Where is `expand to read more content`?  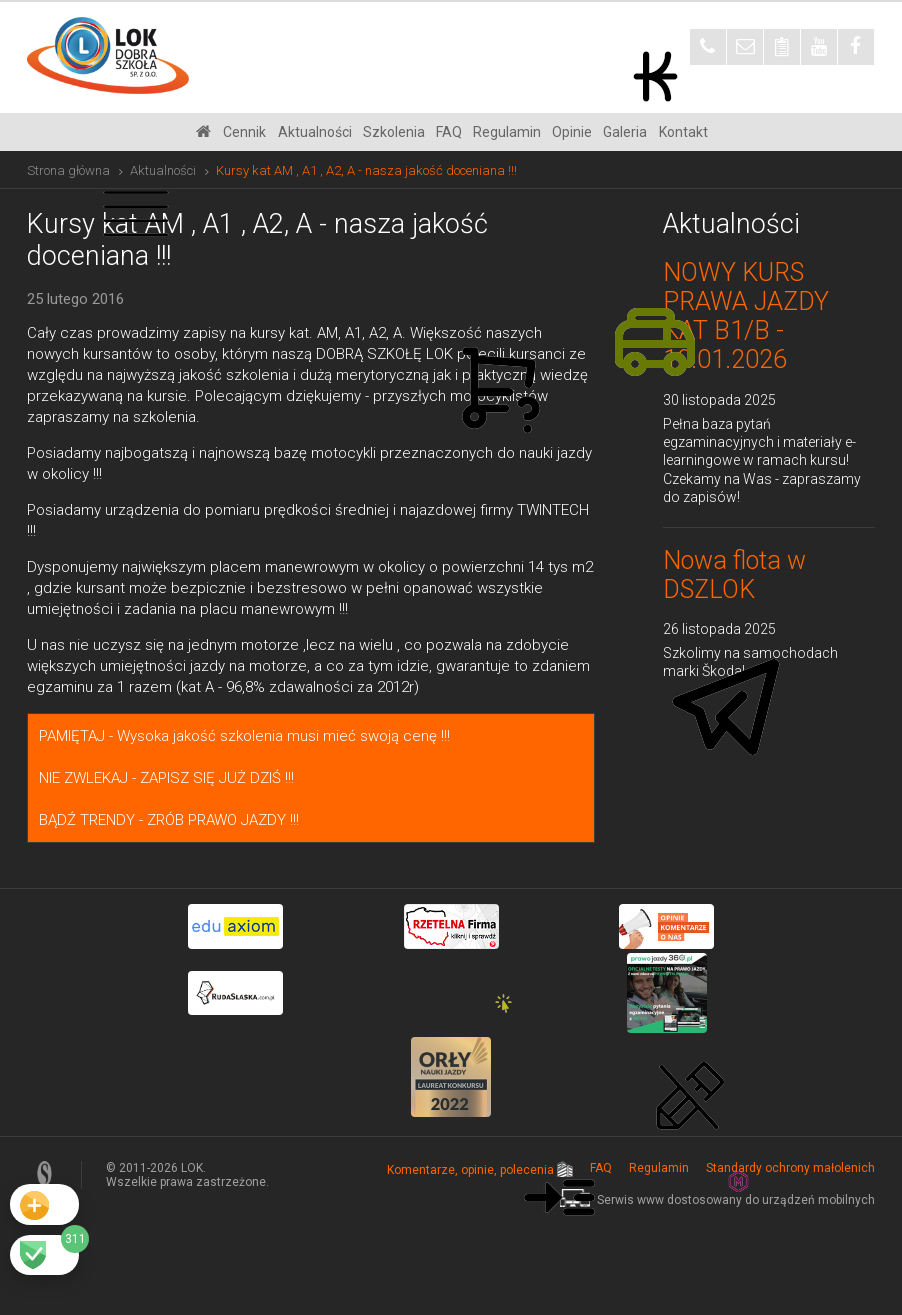 expand to read more content is located at coordinates (559, 1197).